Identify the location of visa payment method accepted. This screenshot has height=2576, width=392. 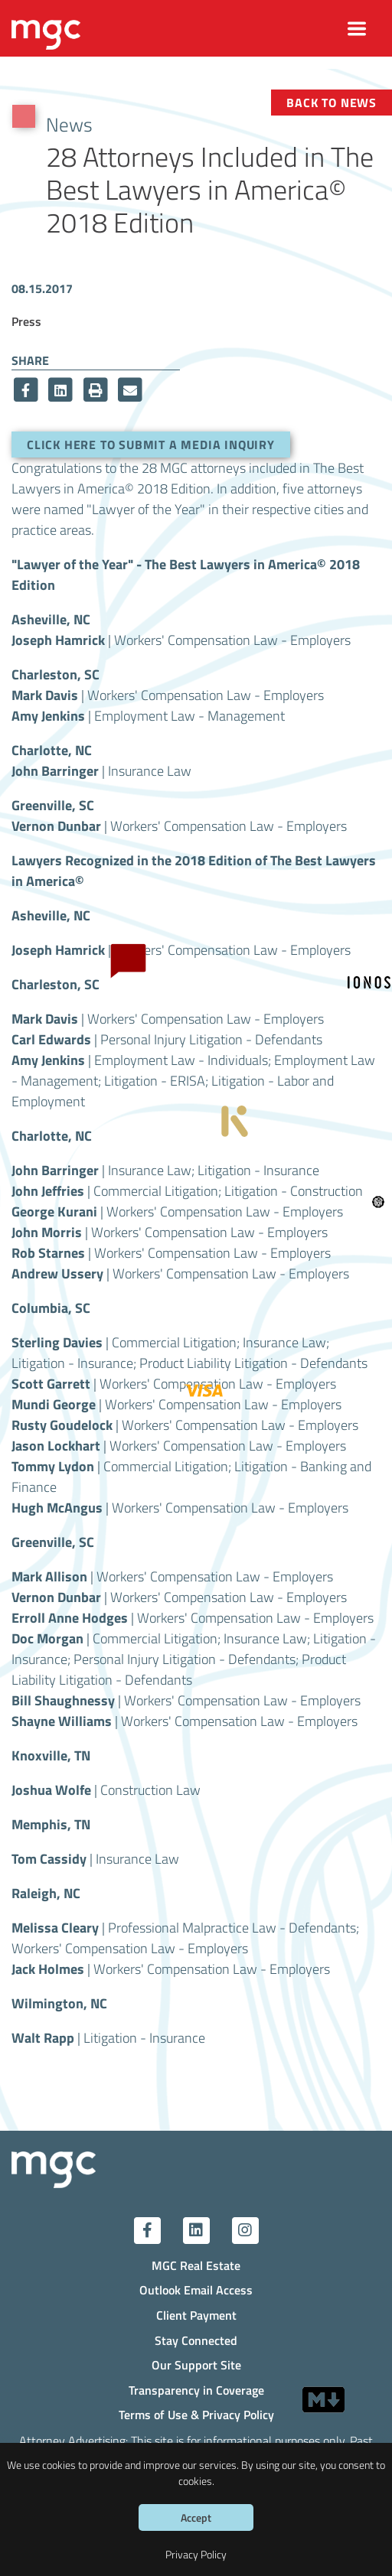
(203, 1390).